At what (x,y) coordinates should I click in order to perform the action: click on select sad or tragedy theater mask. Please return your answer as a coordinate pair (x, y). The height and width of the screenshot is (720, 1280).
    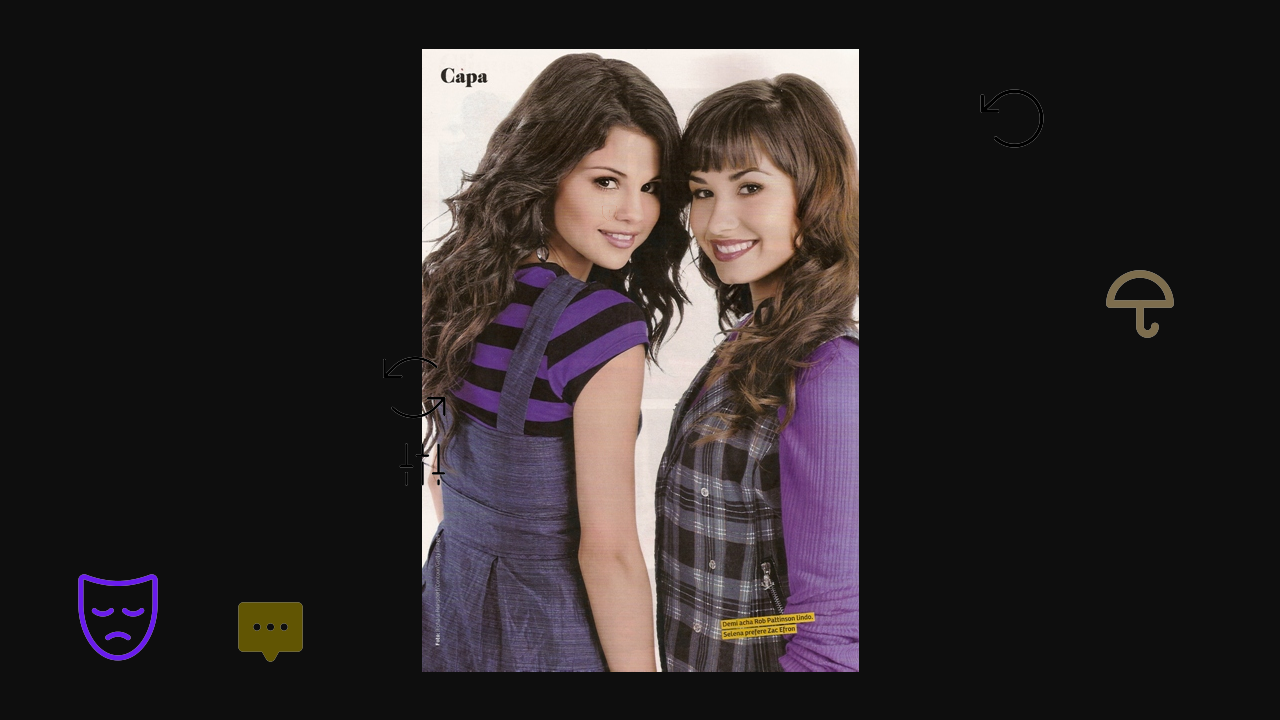
    Looking at the image, I should click on (118, 614).